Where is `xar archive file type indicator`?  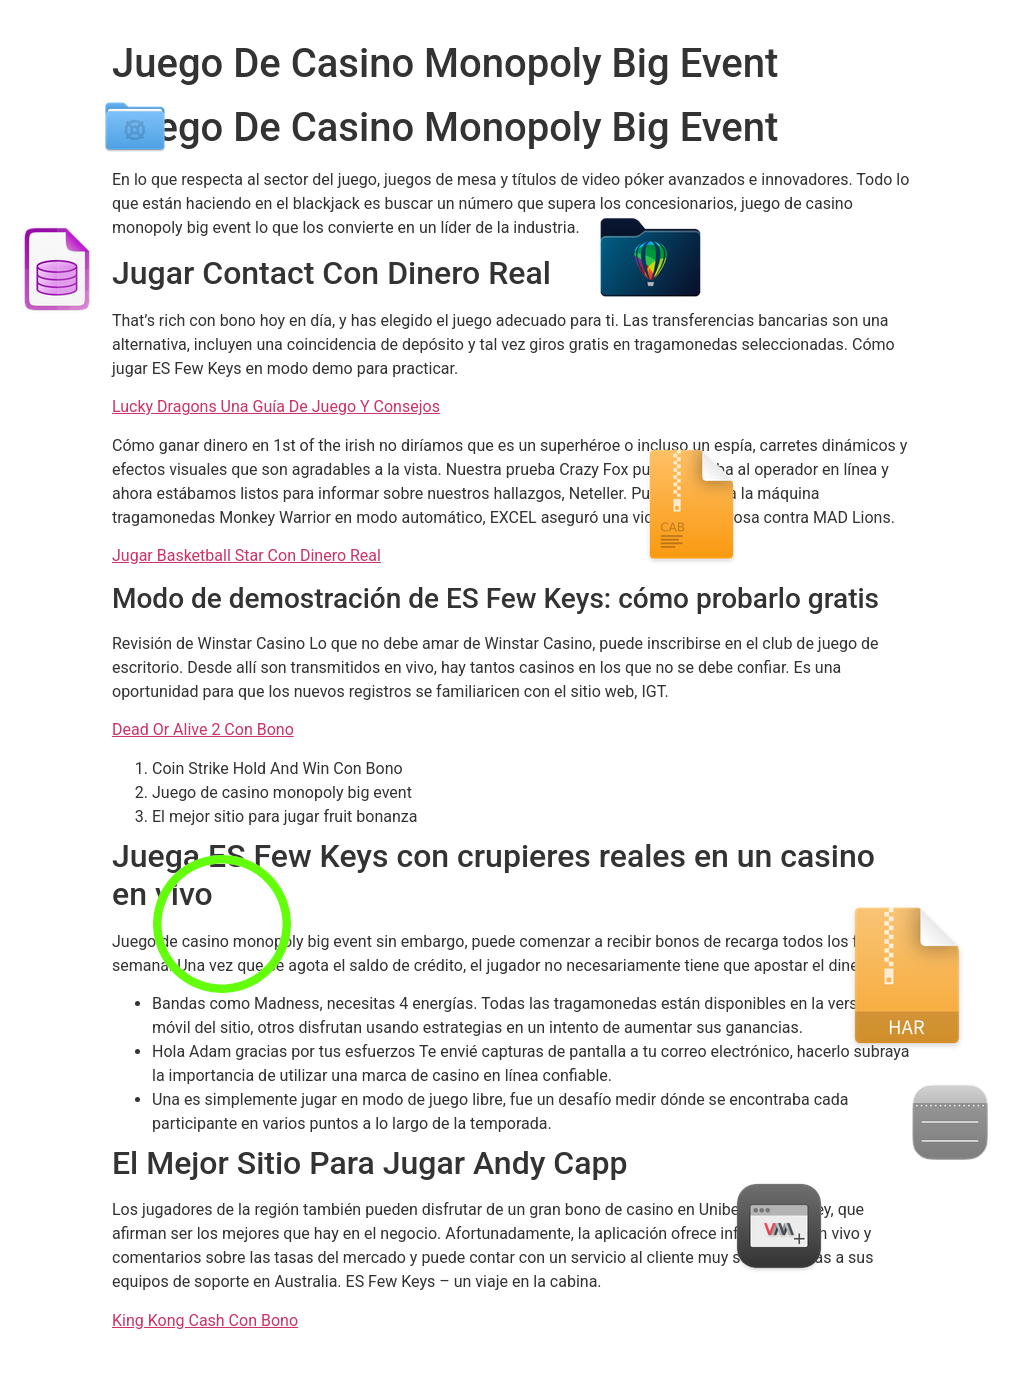
xar archive file type indicator is located at coordinates (907, 978).